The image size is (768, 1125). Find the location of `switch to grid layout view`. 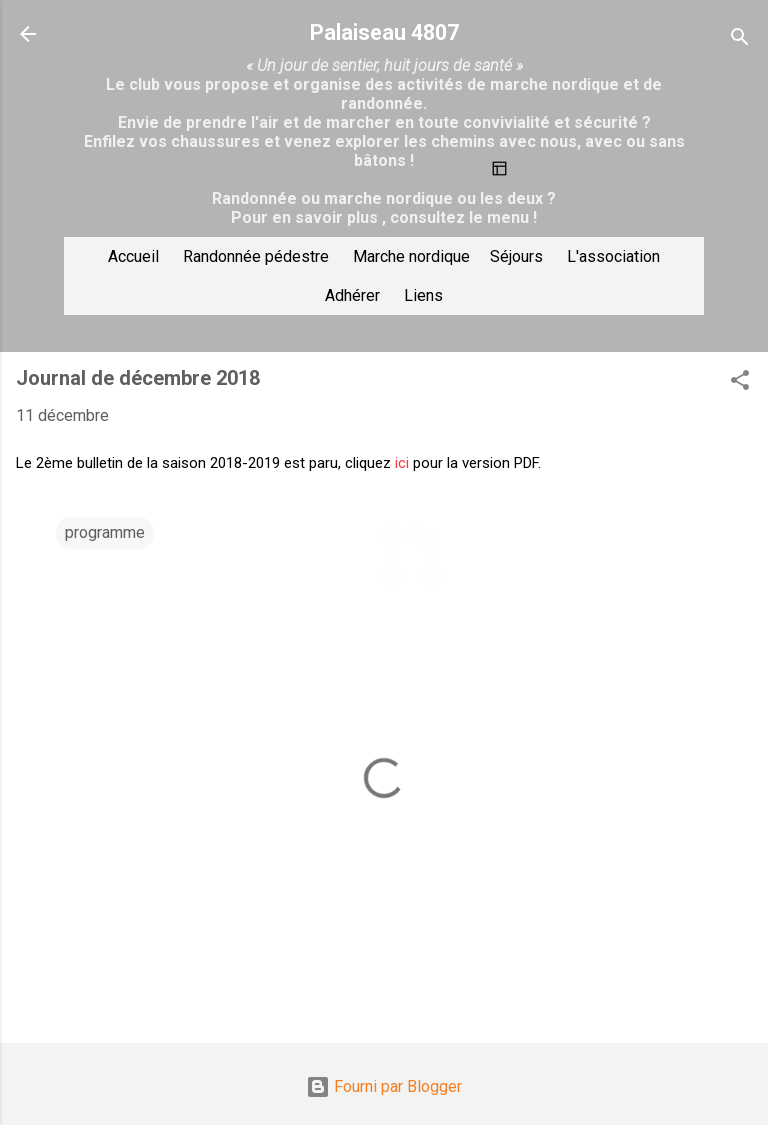

switch to grid layout view is located at coordinates (499, 168).